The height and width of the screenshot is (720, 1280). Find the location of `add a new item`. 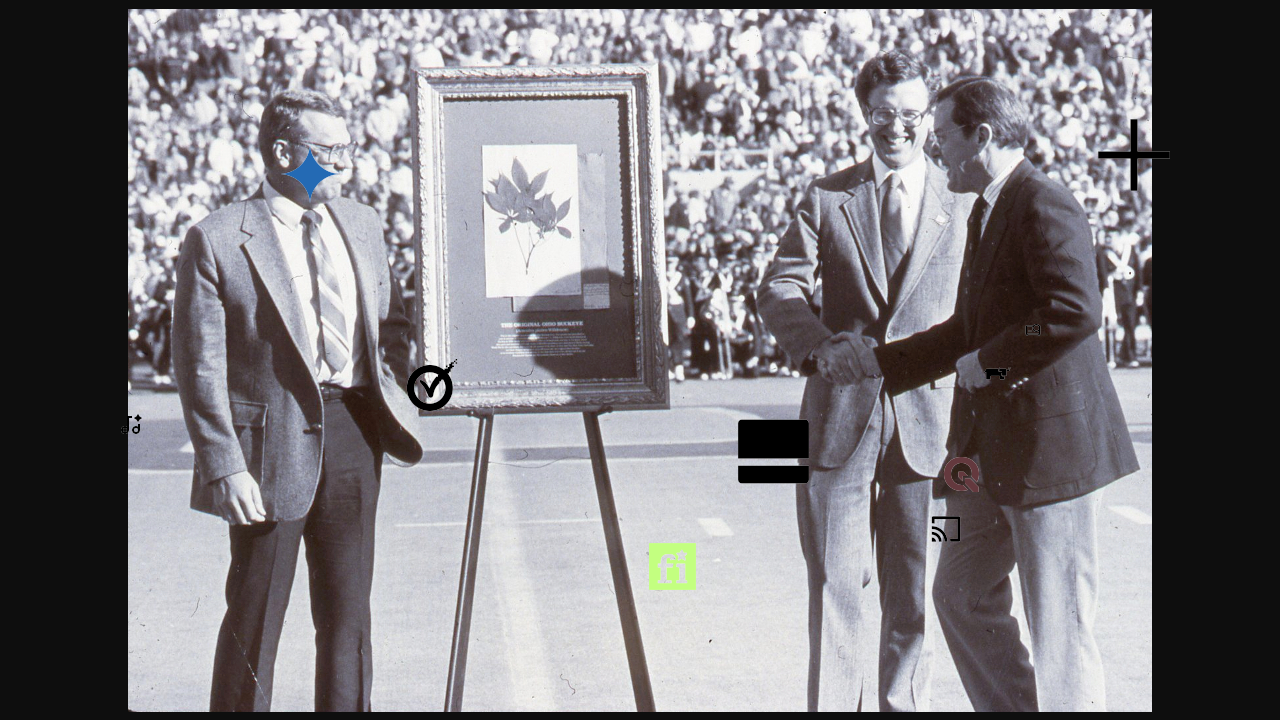

add a new item is located at coordinates (1134, 155).